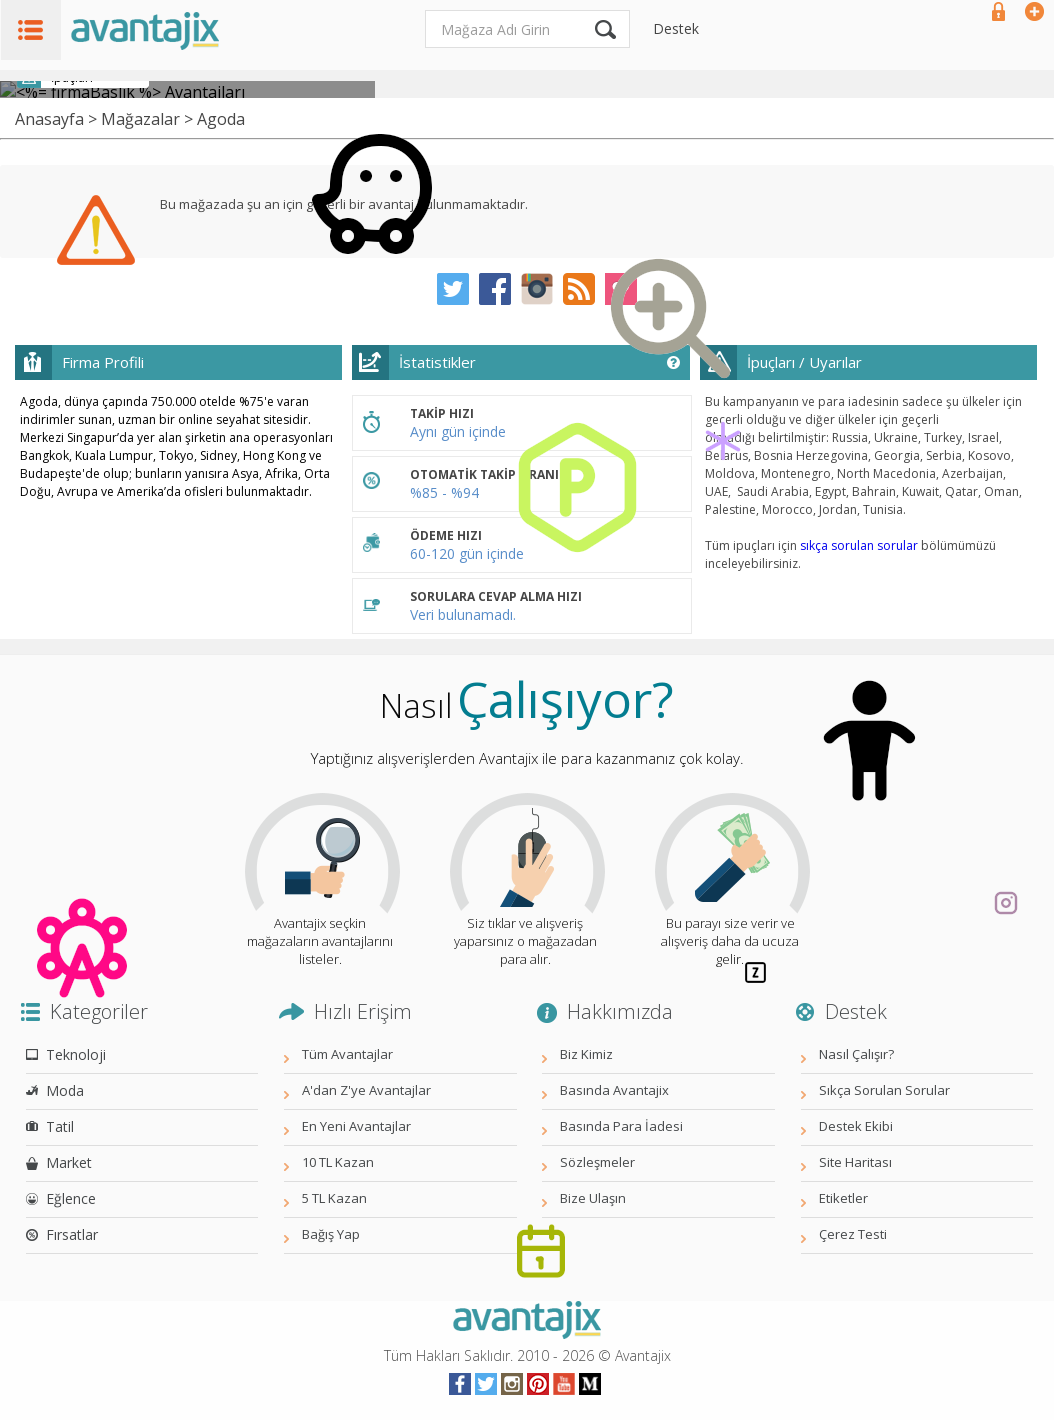 This screenshot has height=1420, width=1054. Describe the element at coordinates (723, 441) in the screenshot. I see `indicates a required field in a form` at that location.